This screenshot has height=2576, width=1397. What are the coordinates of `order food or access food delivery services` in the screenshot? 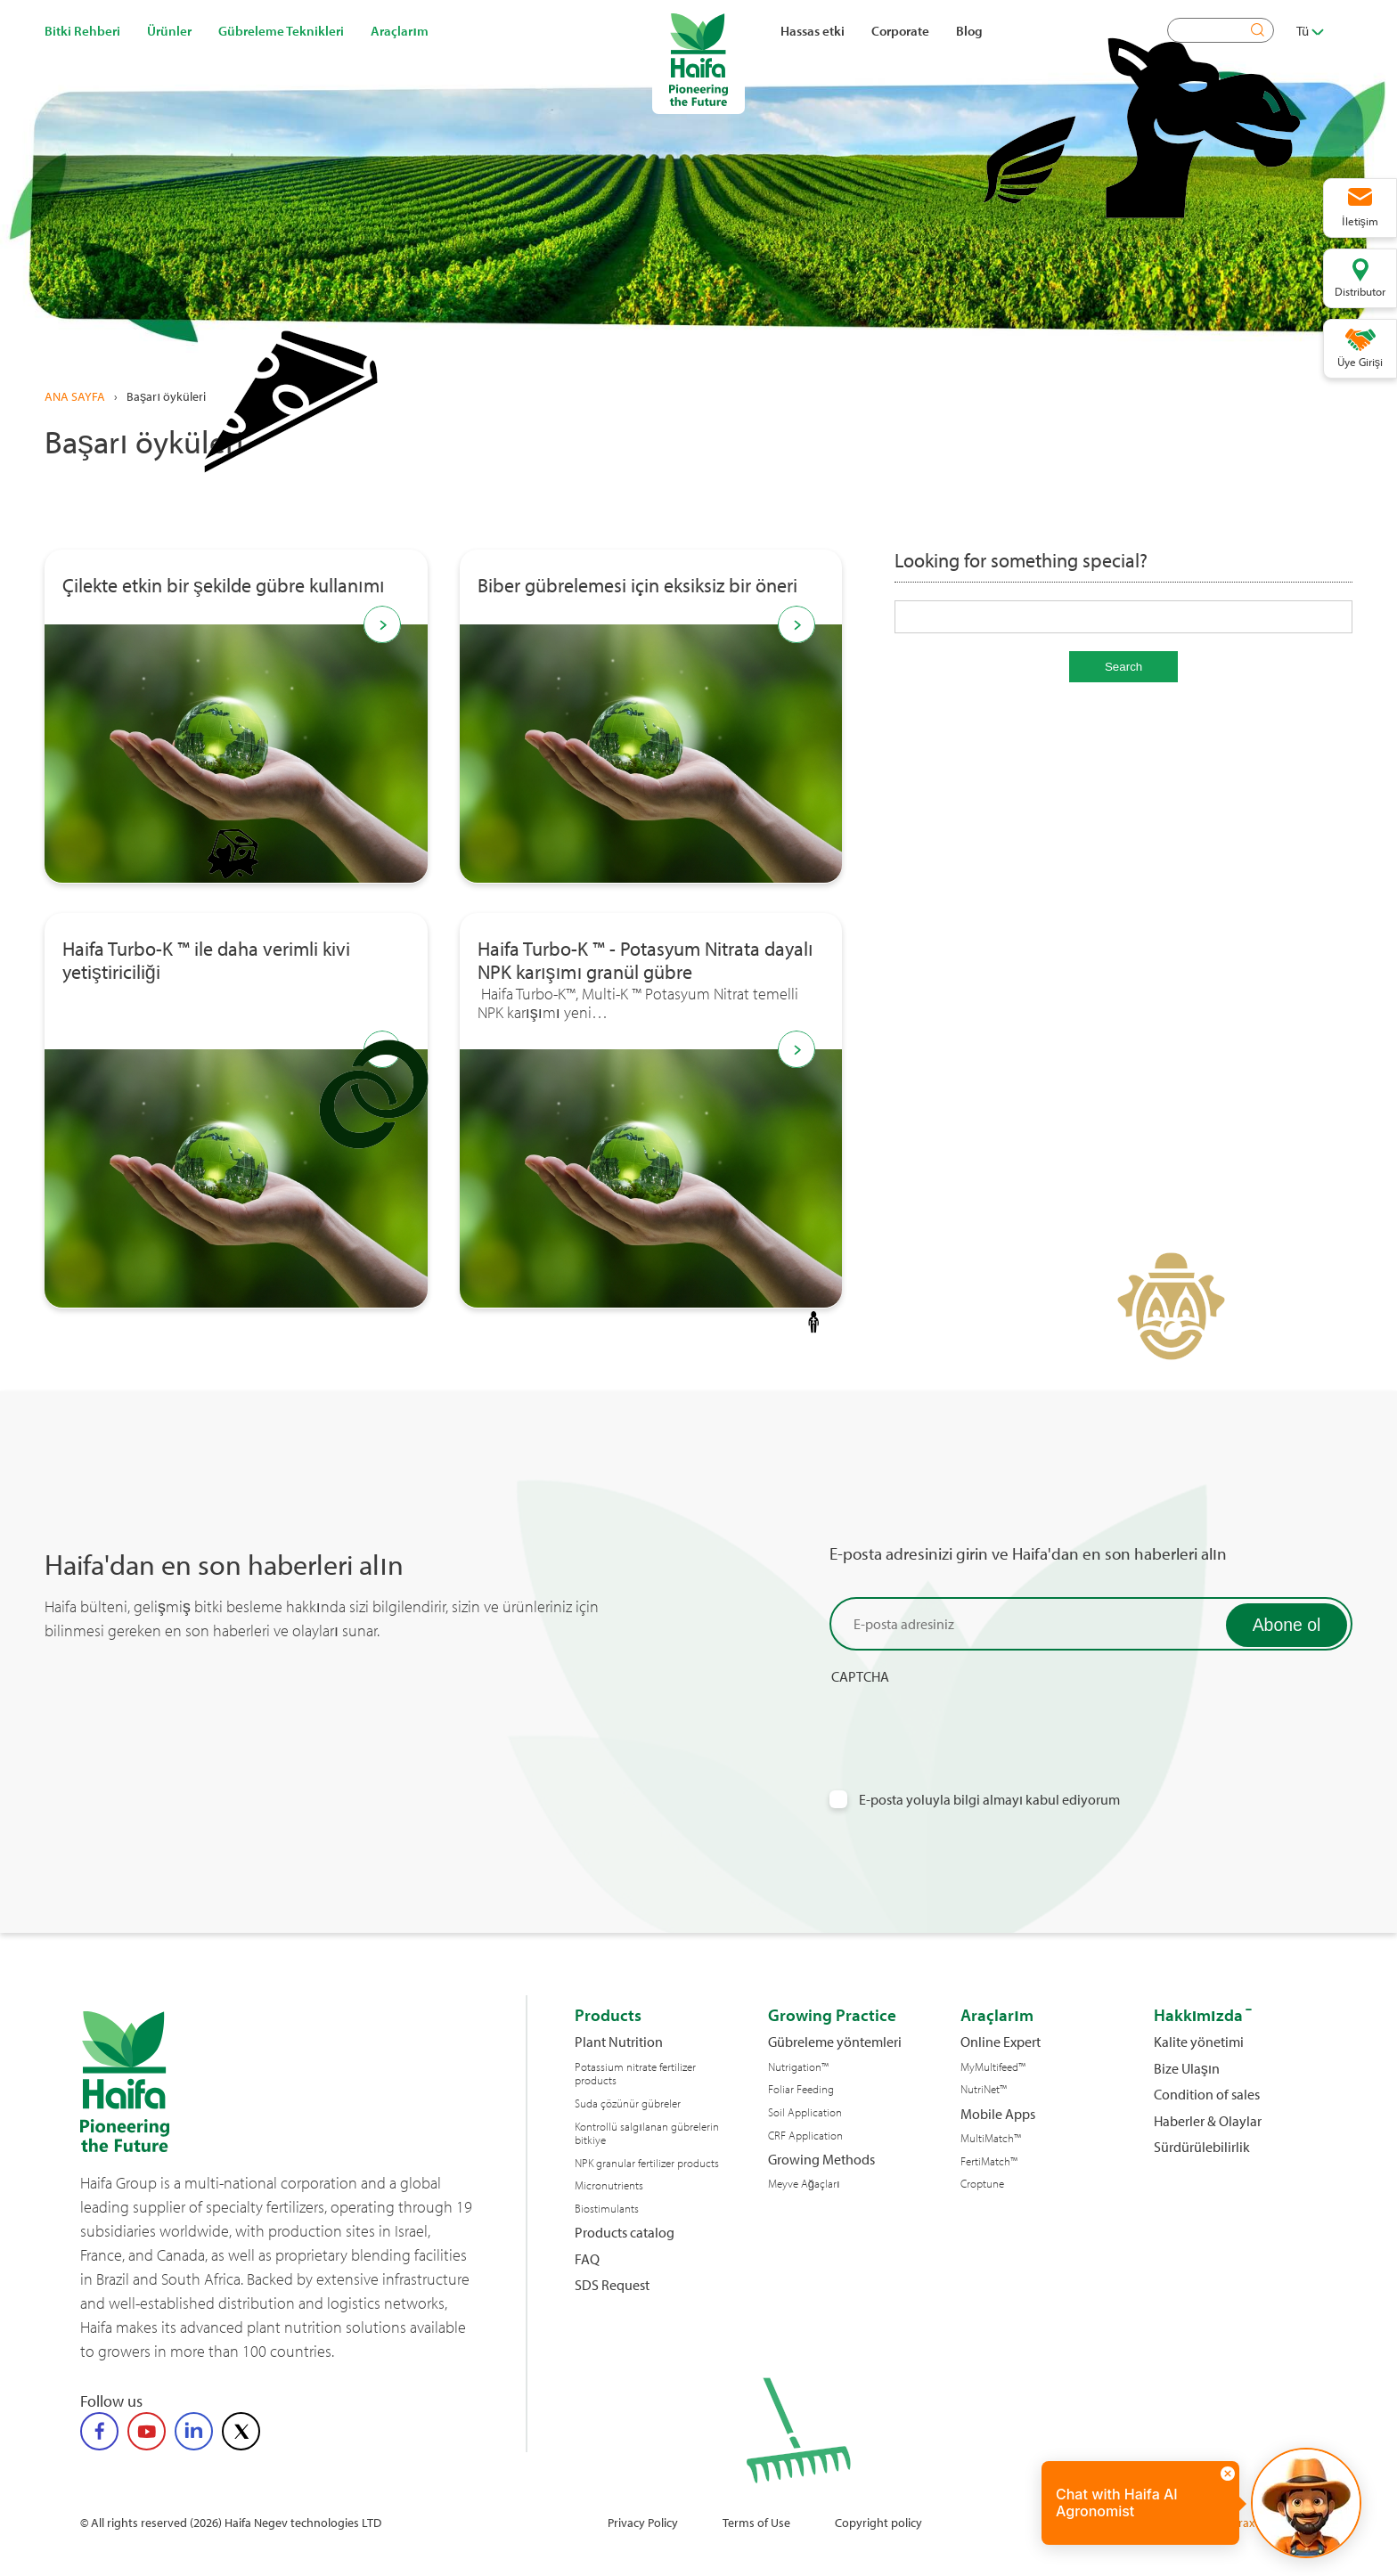 It's located at (288, 397).